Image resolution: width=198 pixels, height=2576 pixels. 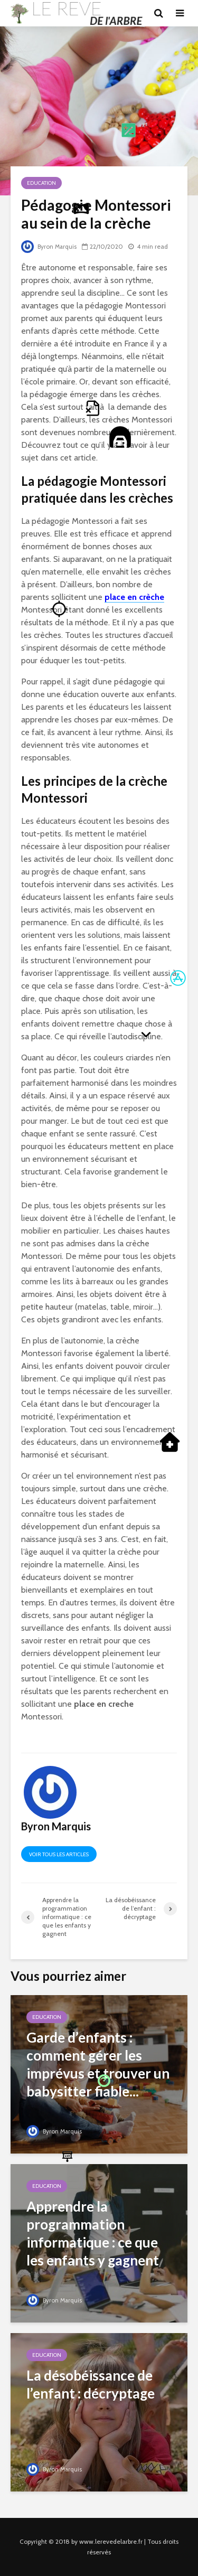 I want to click on expand a collapsed section or menu, so click(x=146, y=1034).